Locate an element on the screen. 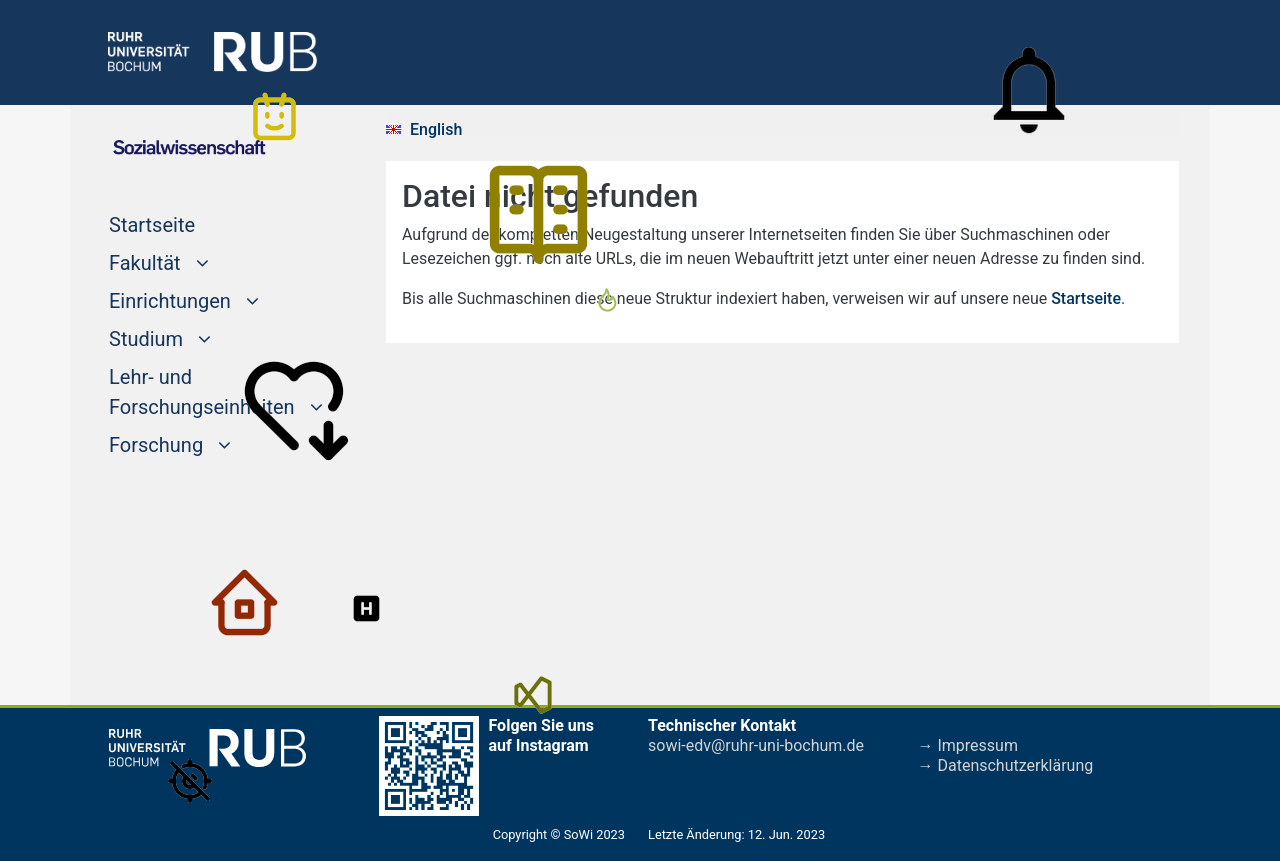  indicates a helipad or helicopter landing zone is located at coordinates (366, 608).